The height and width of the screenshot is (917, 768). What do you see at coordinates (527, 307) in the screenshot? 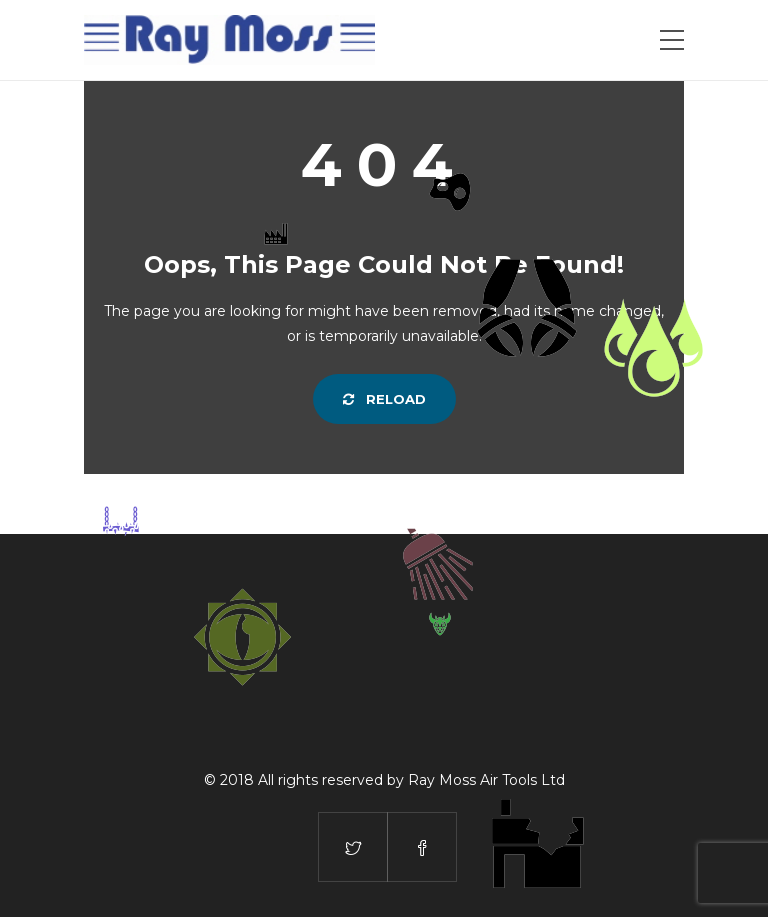
I see `select claw attack ability` at bounding box center [527, 307].